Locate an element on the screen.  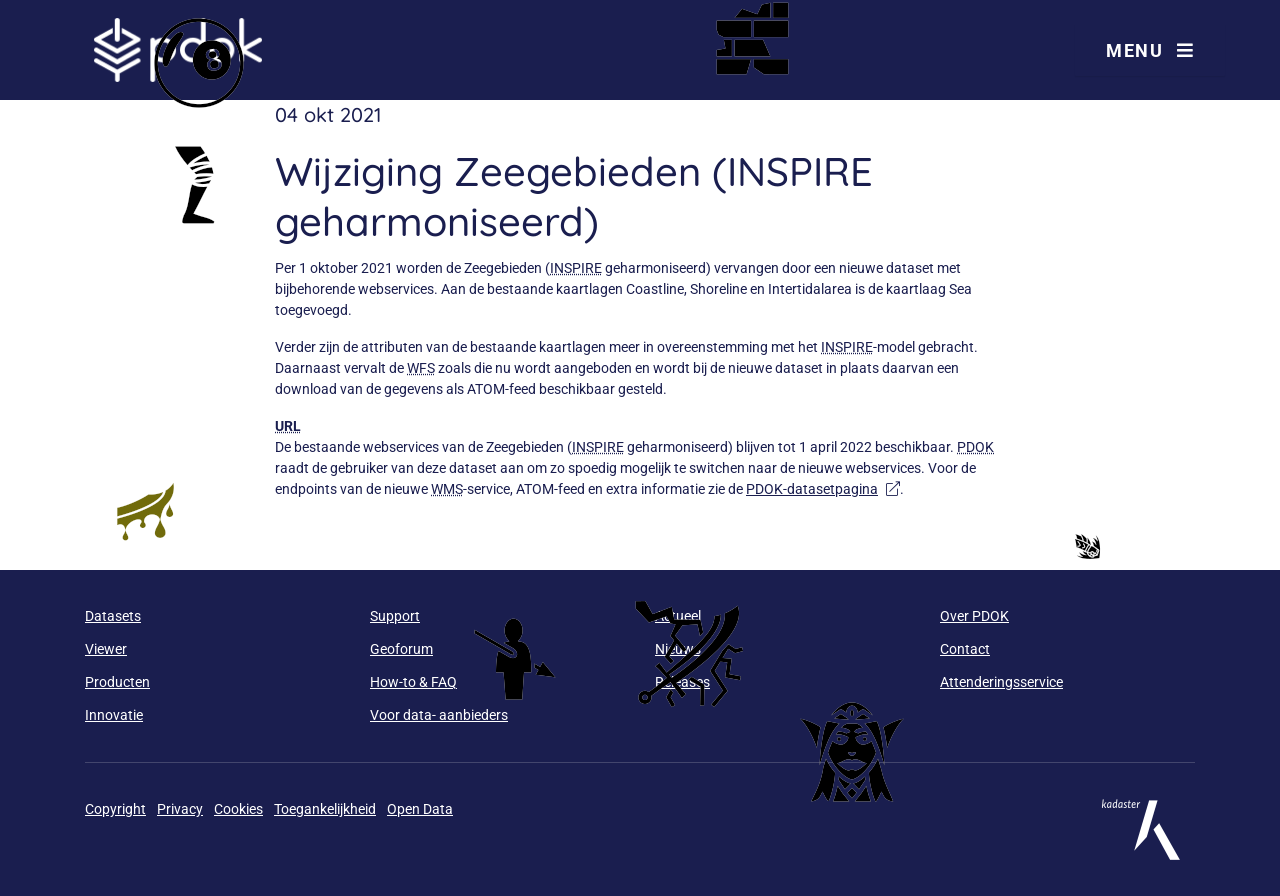
indicates a critical hit or bleeding damage effect is located at coordinates (145, 511).